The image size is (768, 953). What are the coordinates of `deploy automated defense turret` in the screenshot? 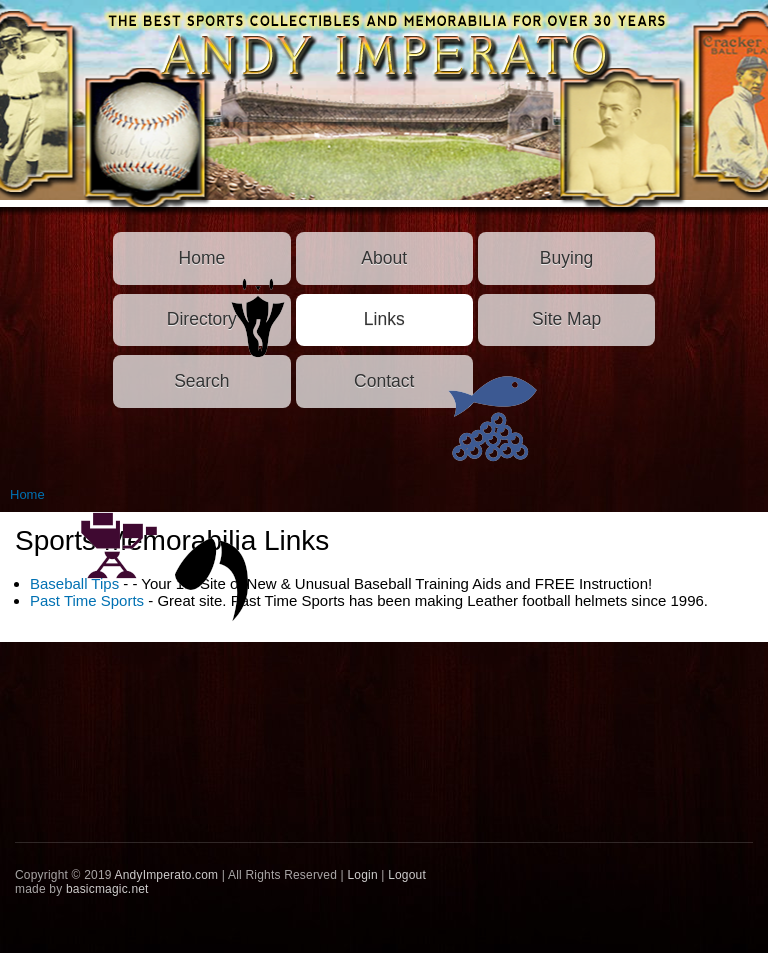 It's located at (119, 543).